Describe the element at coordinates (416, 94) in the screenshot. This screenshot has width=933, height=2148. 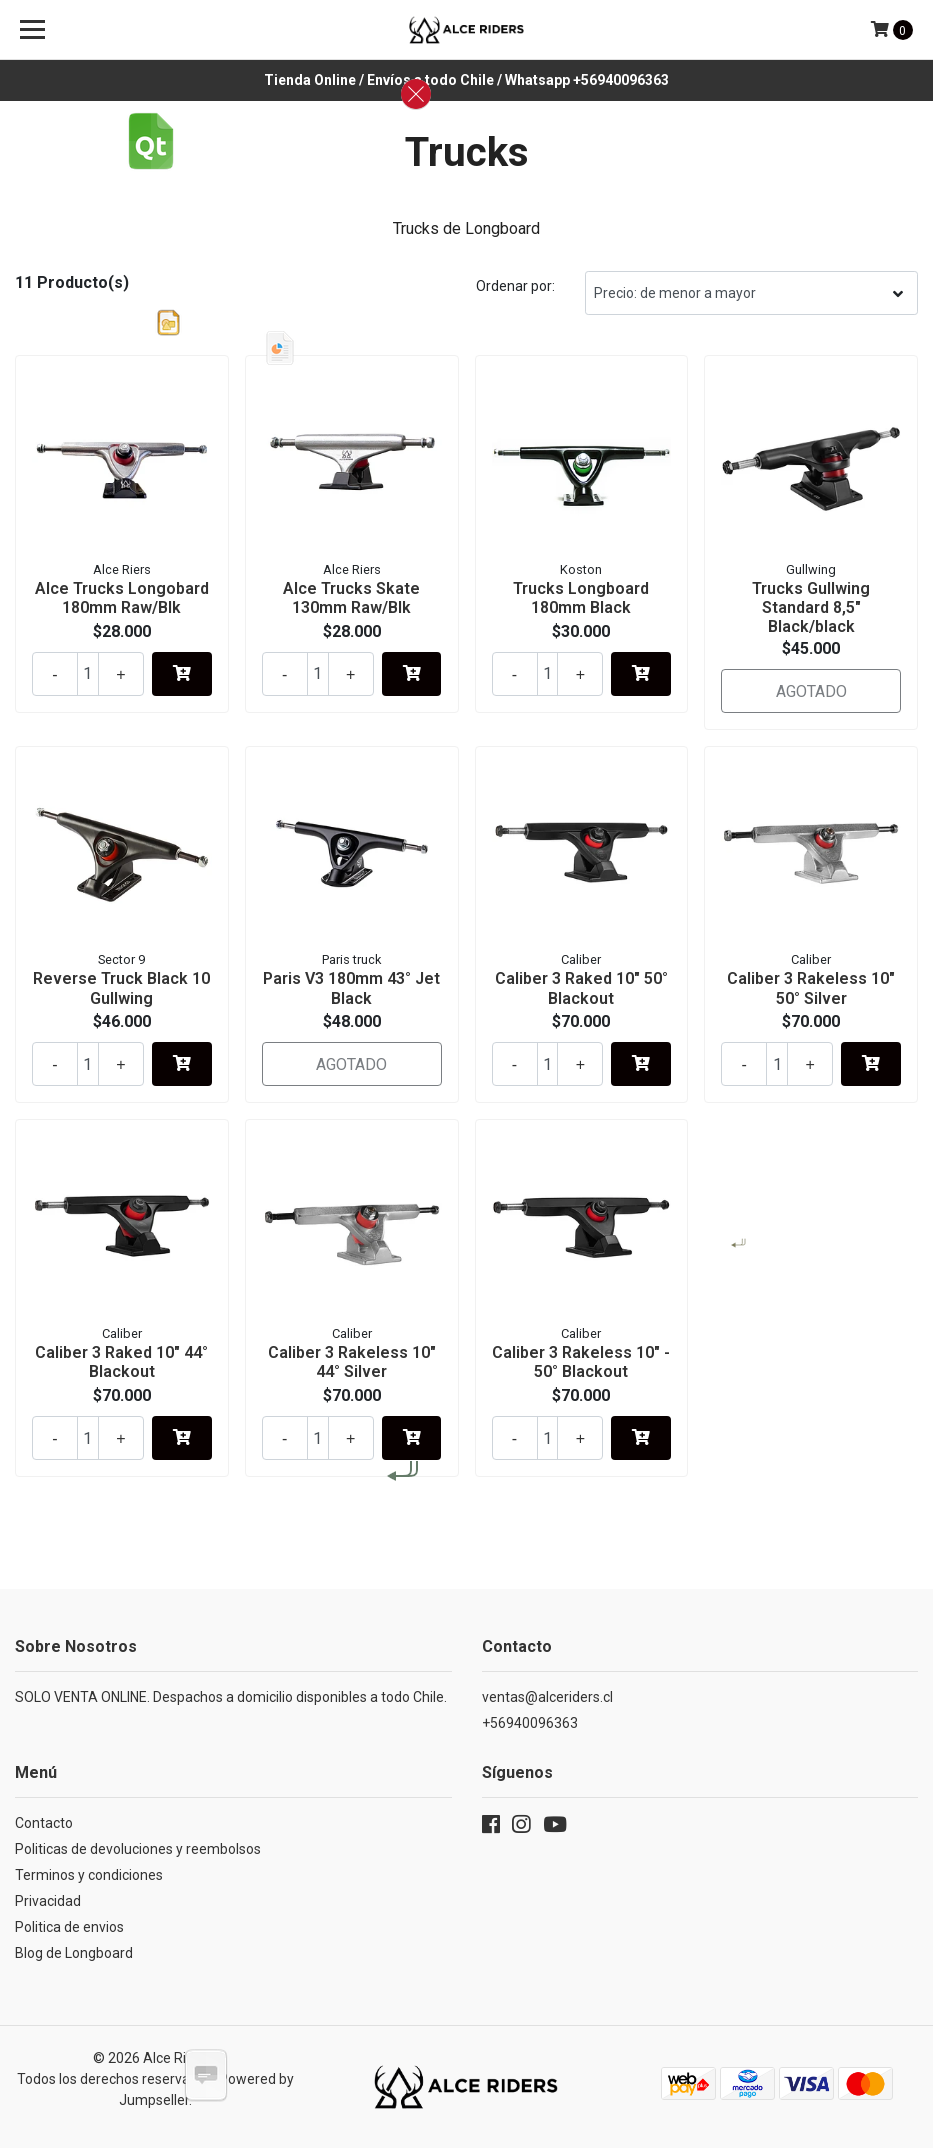
I see `indicates an Insync synchronization error` at that location.